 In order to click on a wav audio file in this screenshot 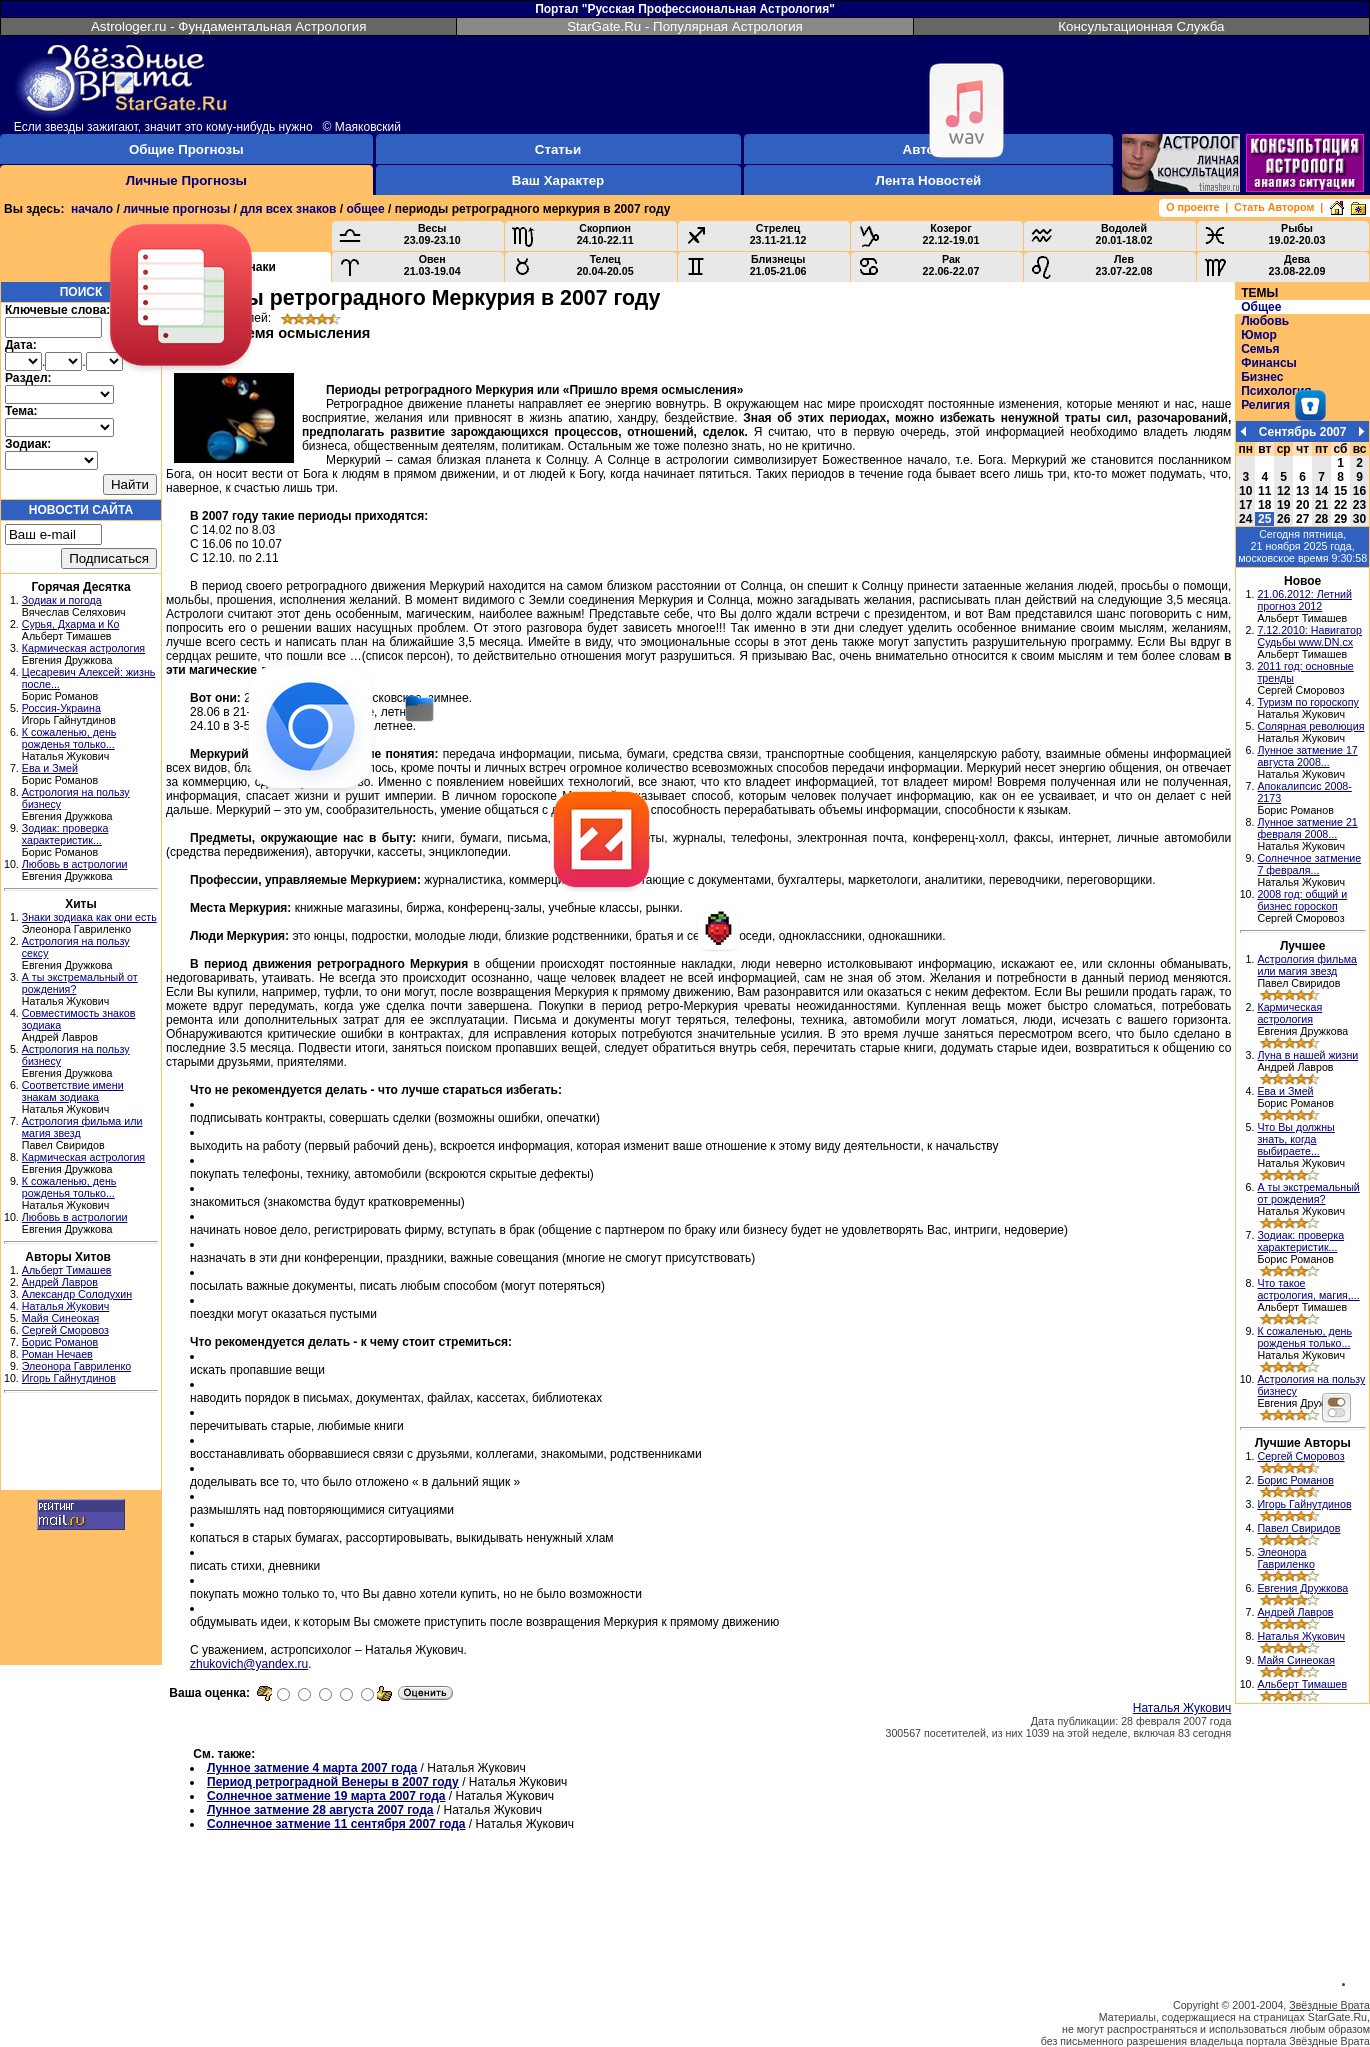, I will do `click(966, 110)`.